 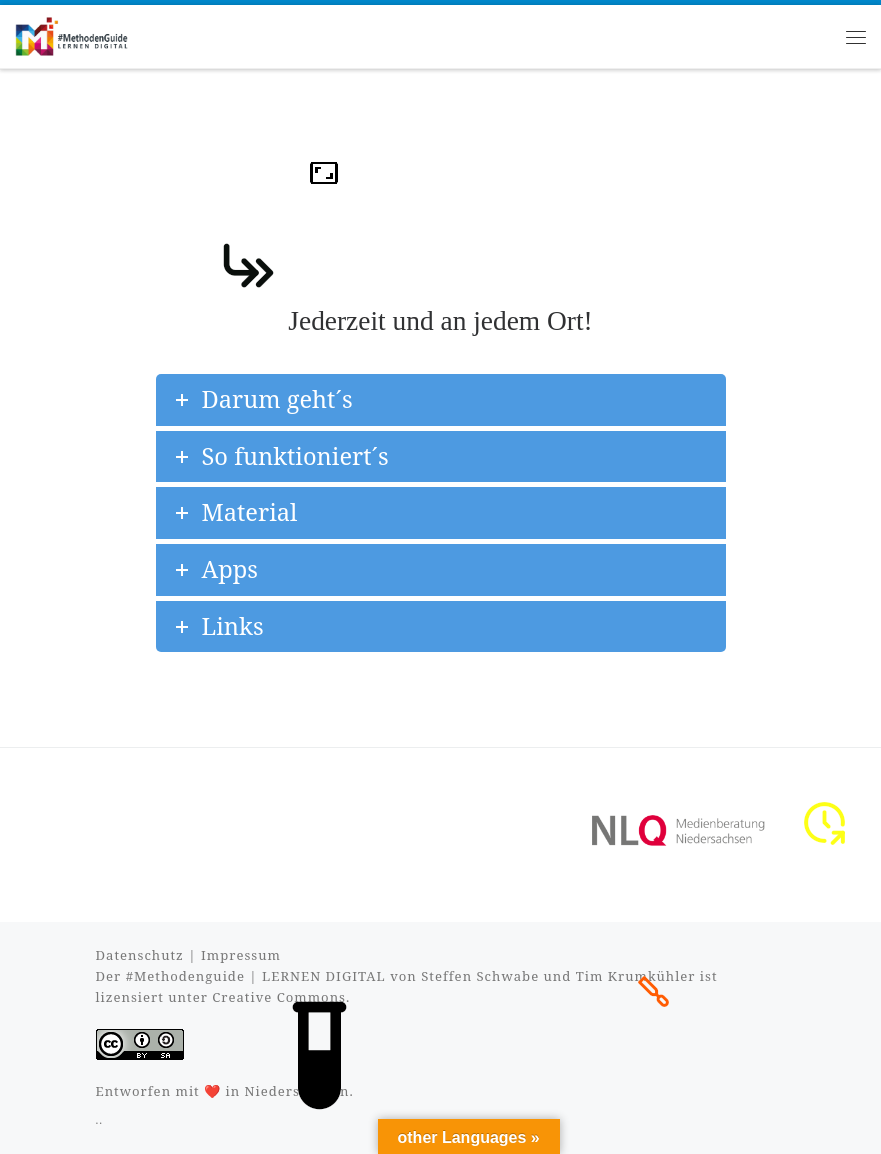 I want to click on adjust aspect ratio settings, so click(x=324, y=173).